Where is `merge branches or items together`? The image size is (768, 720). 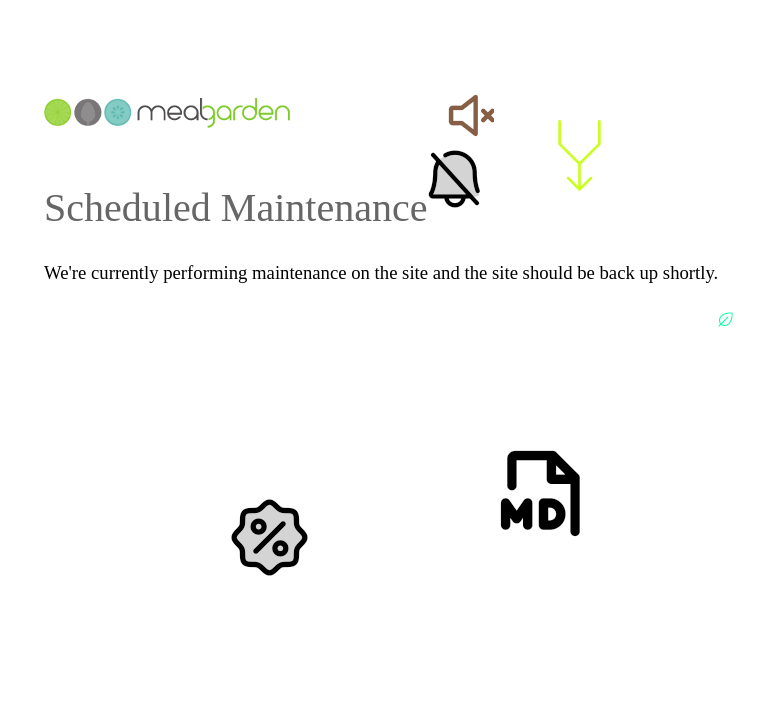 merge branches or items together is located at coordinates (579, 152).